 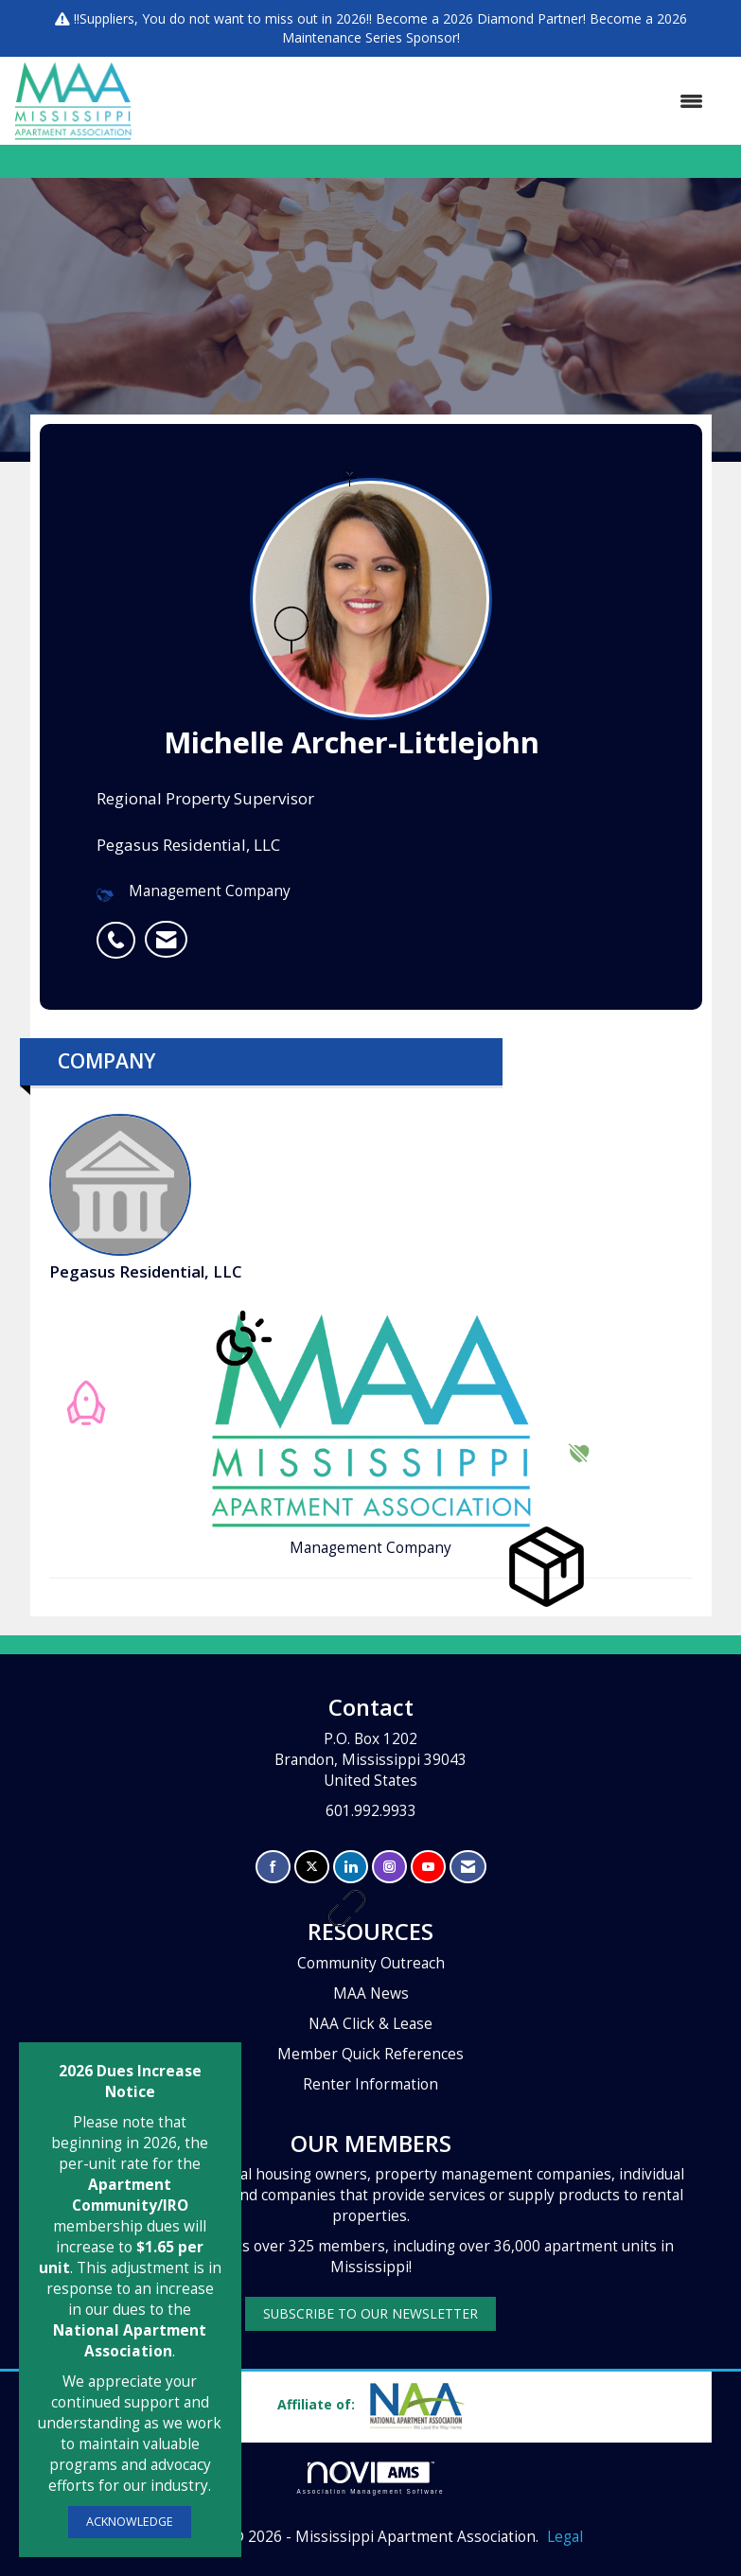 What do you see at coordinates (242, 1339) in the screenshot?
I see `toggle between light and dark mode` at bounding box center [242, 1339].